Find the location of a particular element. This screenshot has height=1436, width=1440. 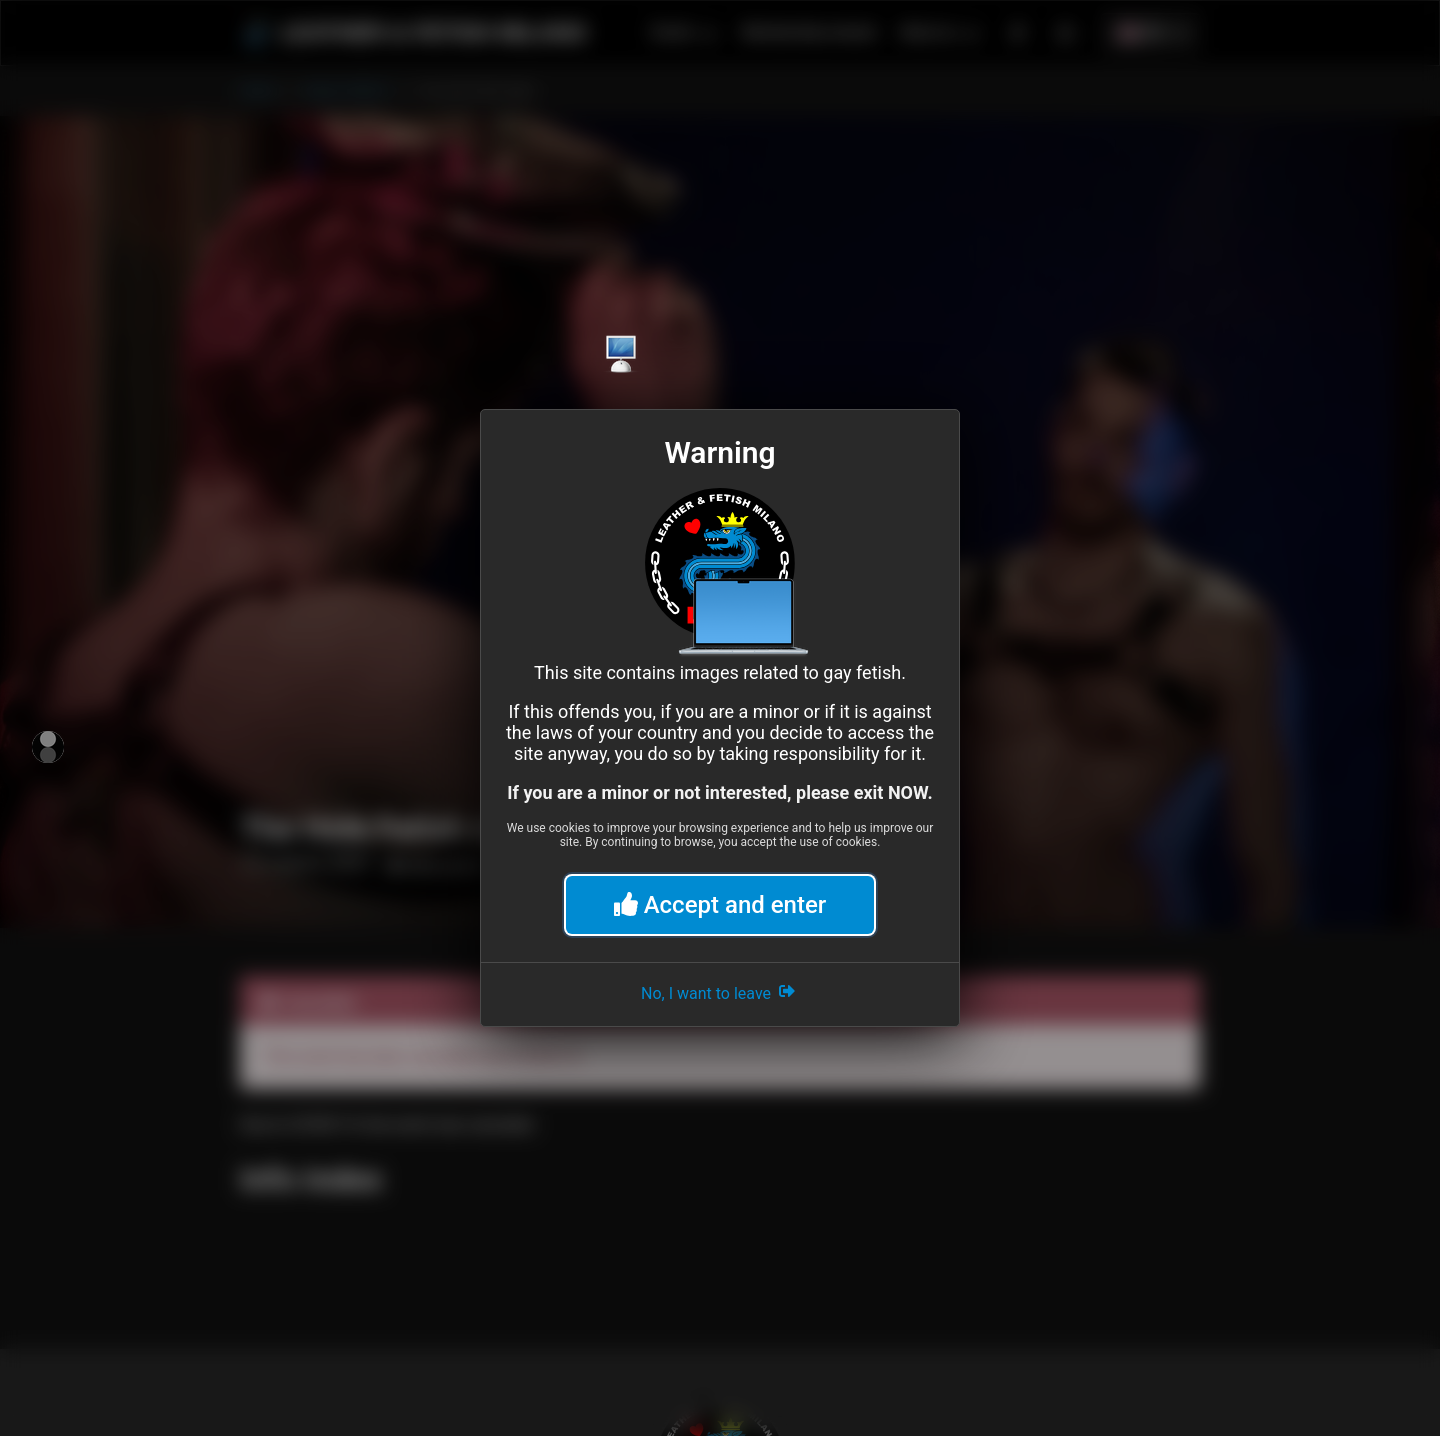

represents an iMac G4 device in system settings is located at coordinates (621, 352).